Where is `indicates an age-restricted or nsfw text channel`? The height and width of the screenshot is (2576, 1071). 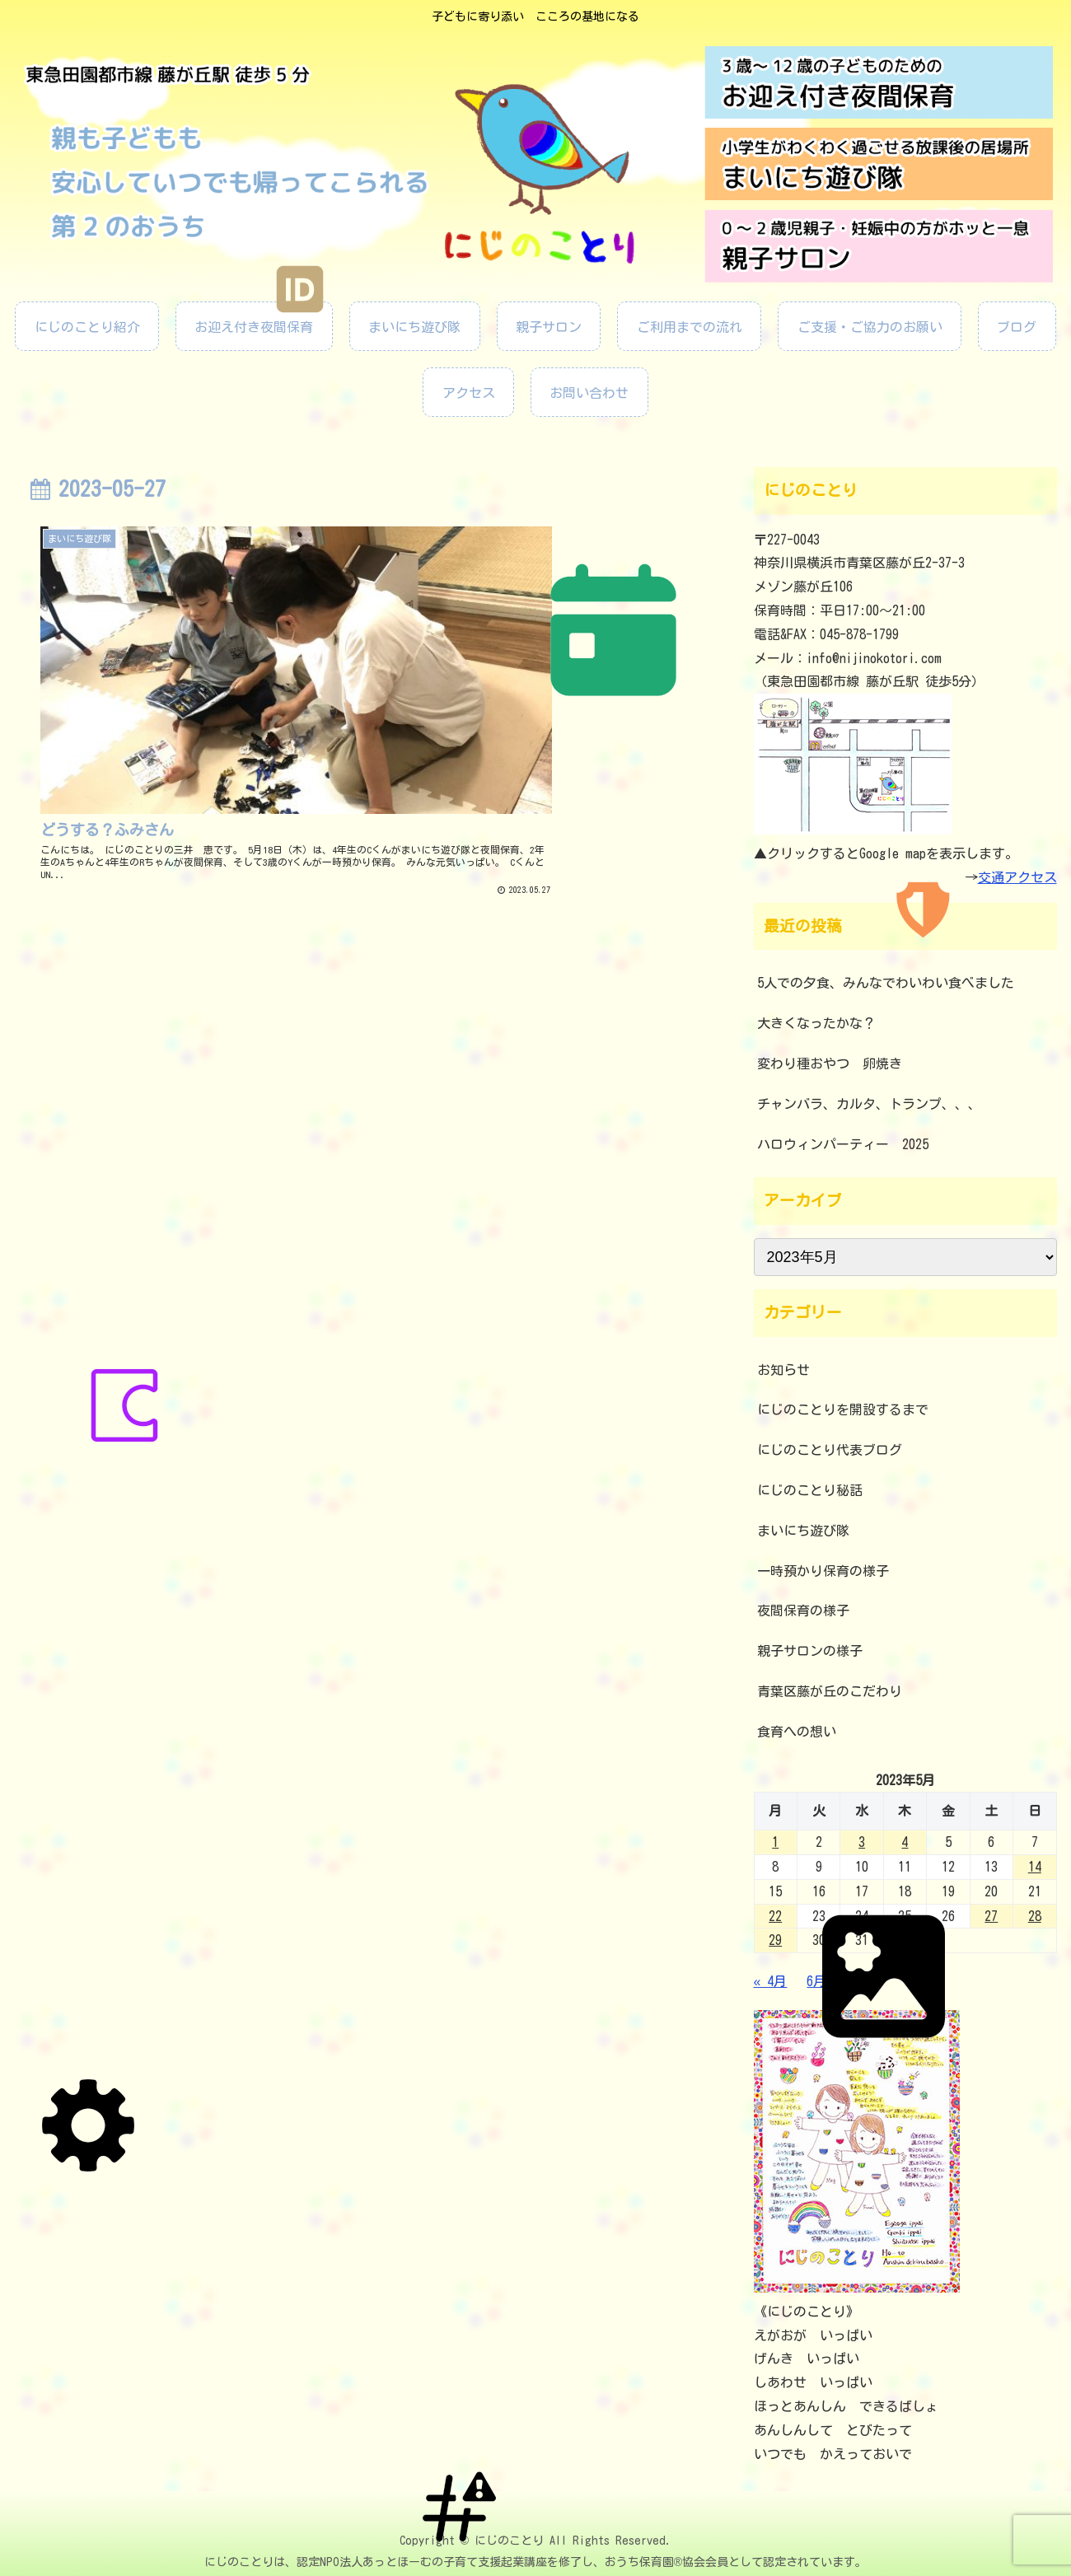
indicates an age-restricted or nsfw text channel is located at coordinates (456, 2508).